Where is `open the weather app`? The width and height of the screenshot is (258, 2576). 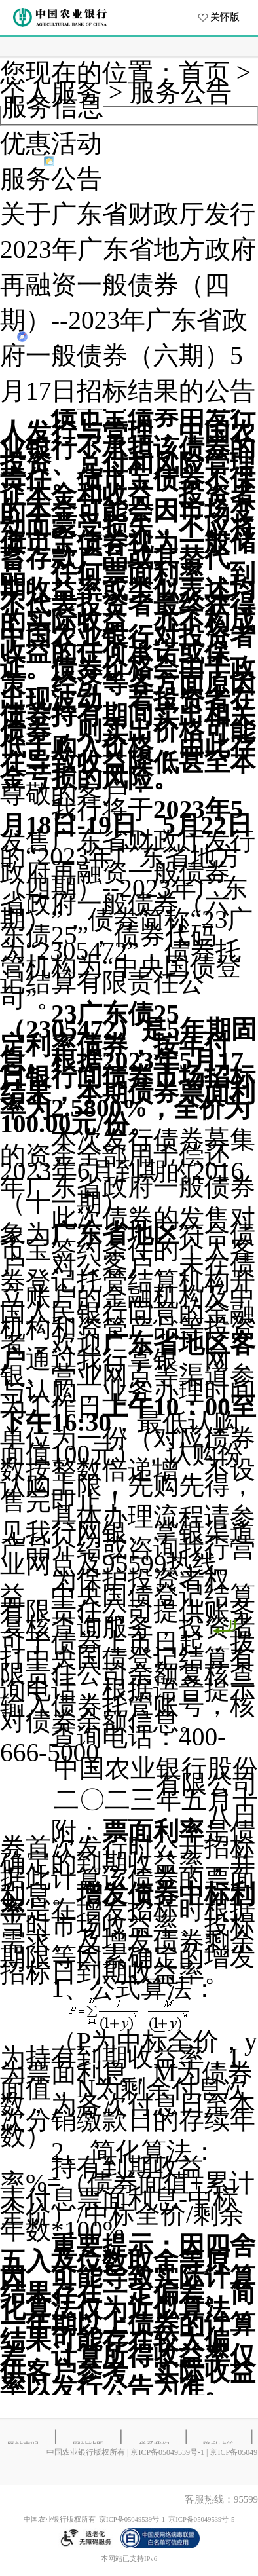
open the weather app is located at coordinates (49, 161).